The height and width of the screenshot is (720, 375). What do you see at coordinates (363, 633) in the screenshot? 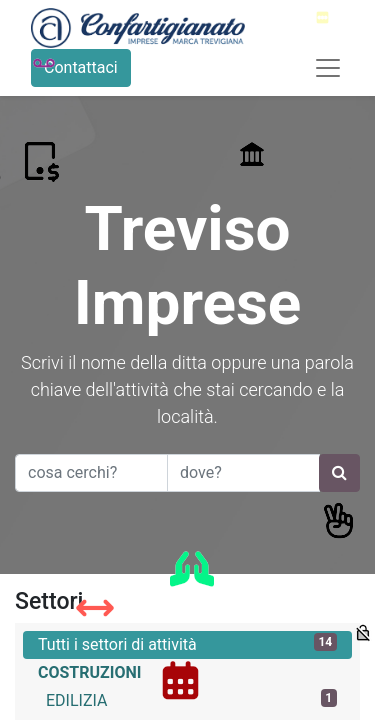
I see `indicates an unencrypted or insecure connection` at bounding box center [363, 633].